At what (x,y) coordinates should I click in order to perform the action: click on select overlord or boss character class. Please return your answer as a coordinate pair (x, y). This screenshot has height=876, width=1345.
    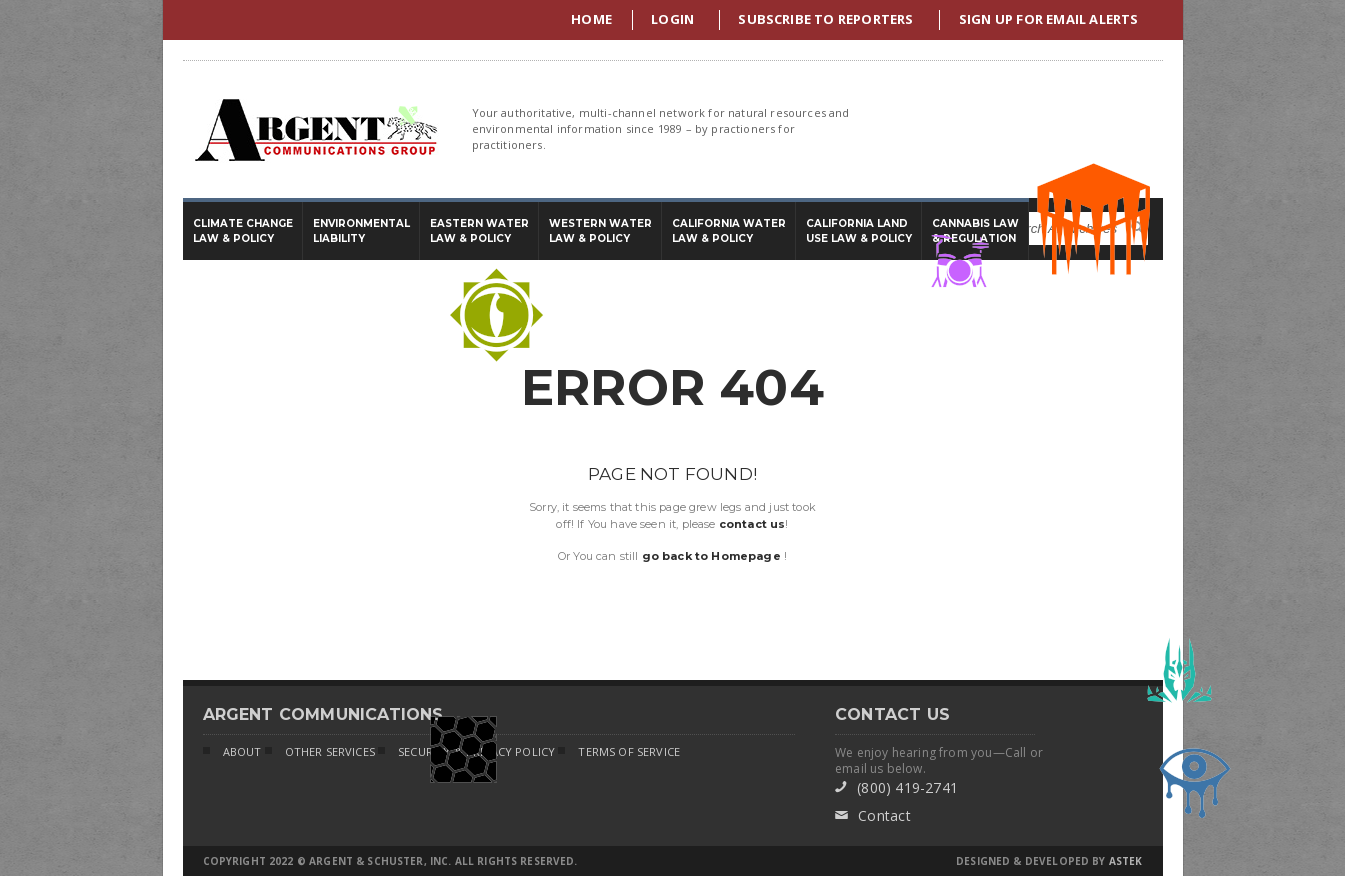
    Looking at the image, I should click on (1179, 669).